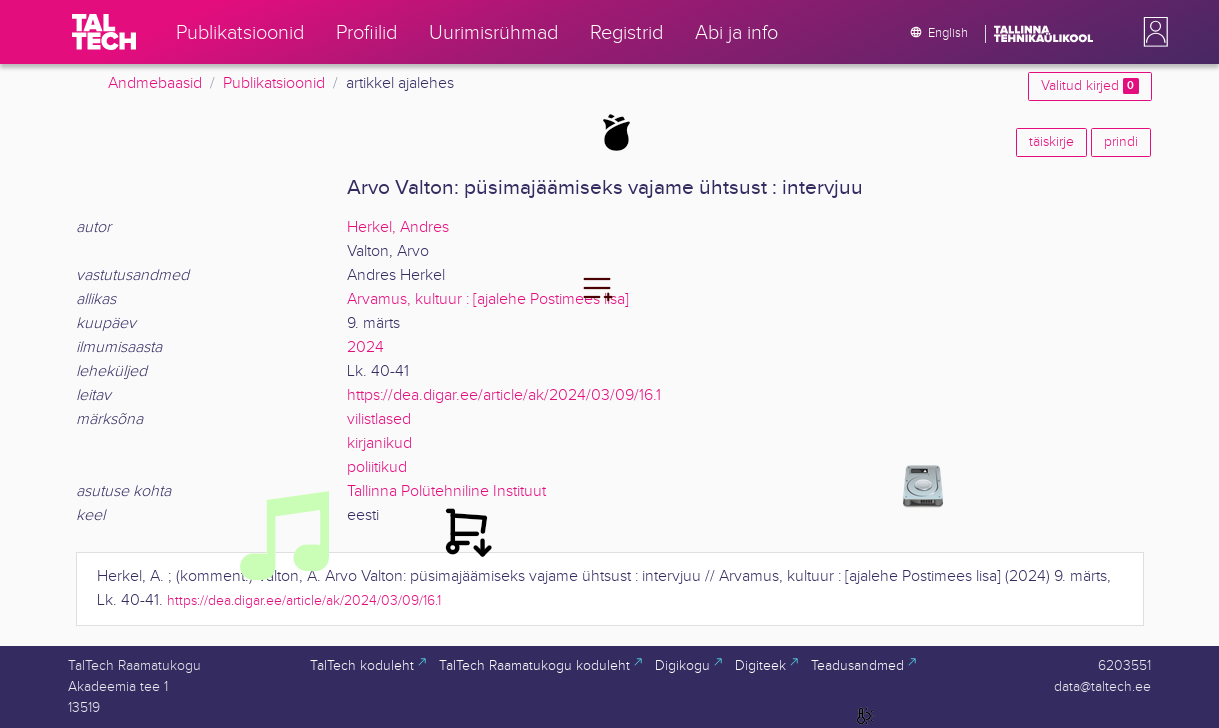 This screenshot has width=1219, height=728. What do you see at coordinates (866, 716) in the screenshot?
I see `view current outdoor temperature` at bounding box center [866, 716].